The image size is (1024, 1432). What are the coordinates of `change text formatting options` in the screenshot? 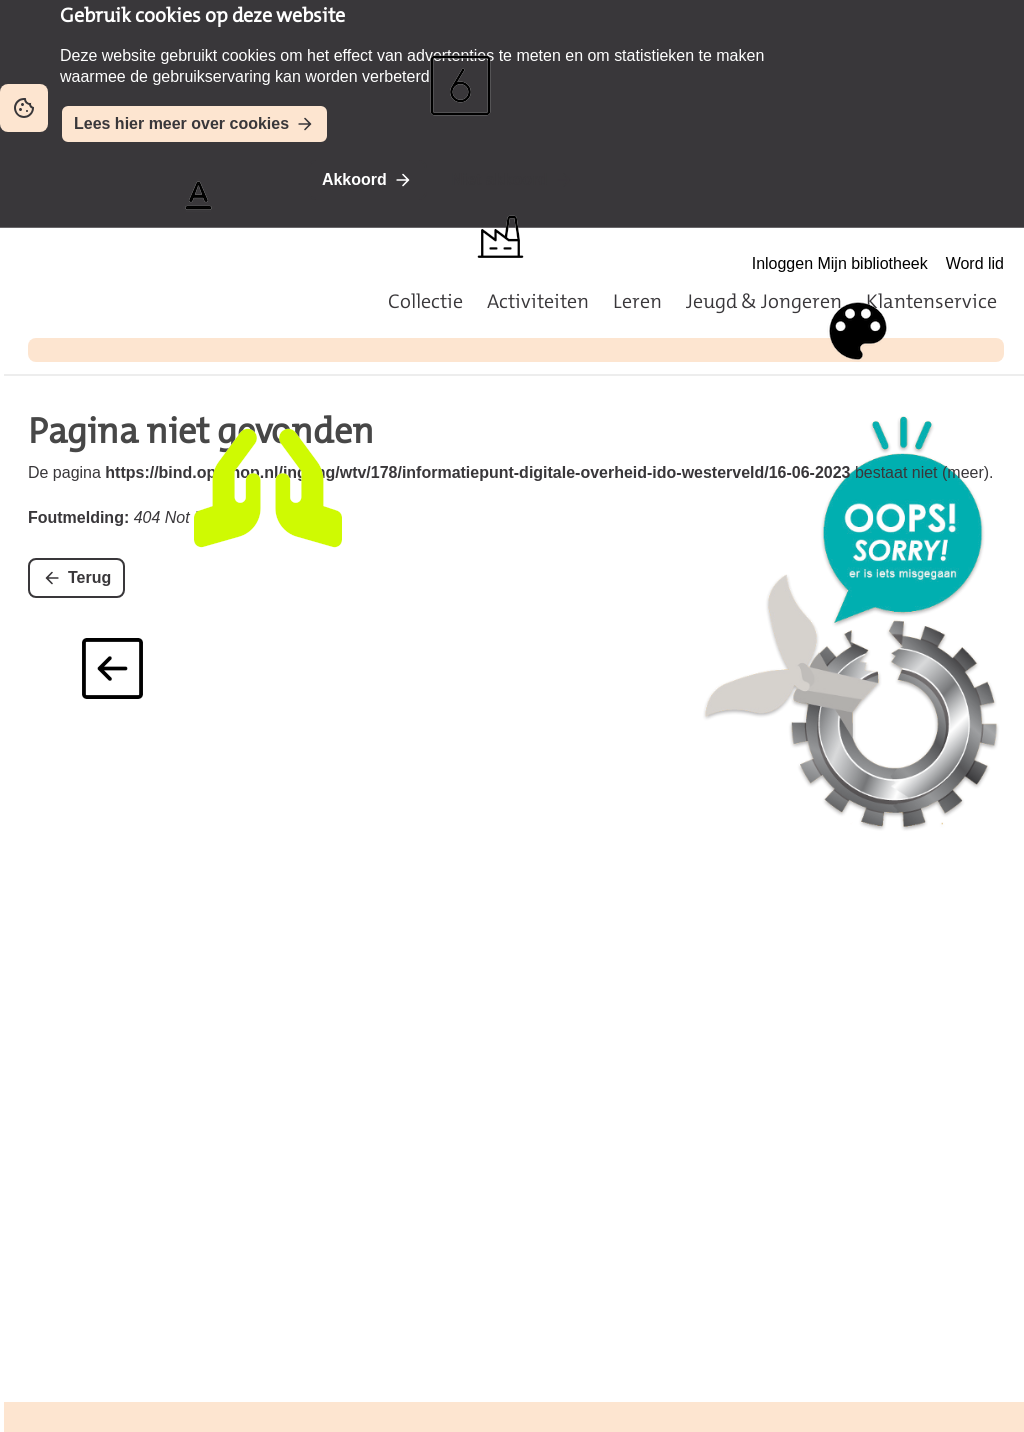 It's located at (198, 196).